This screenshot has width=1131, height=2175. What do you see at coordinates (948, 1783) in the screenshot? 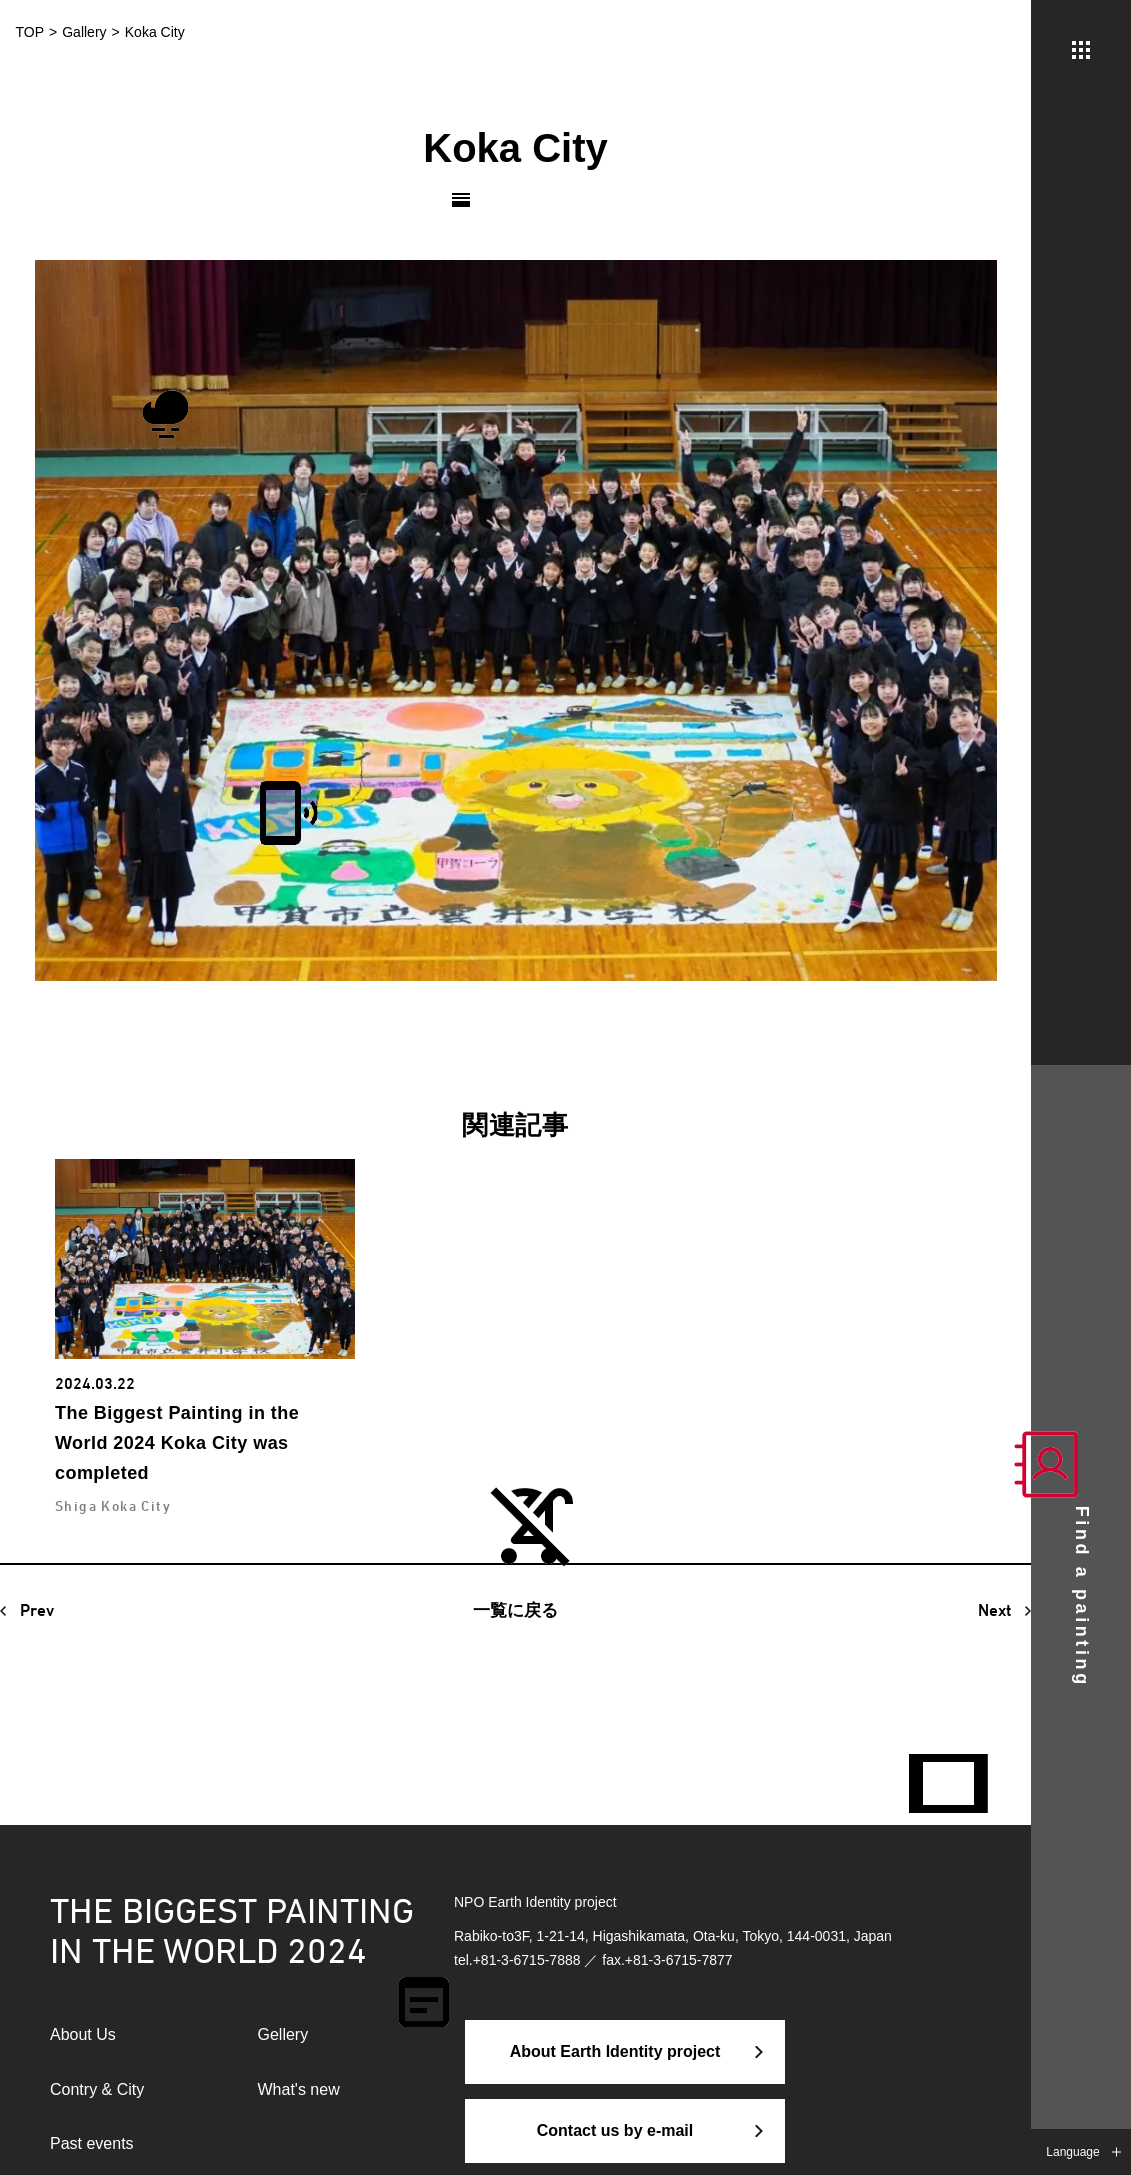
I see `switch to tablet view or layout` at bounding box center [948, 1783].